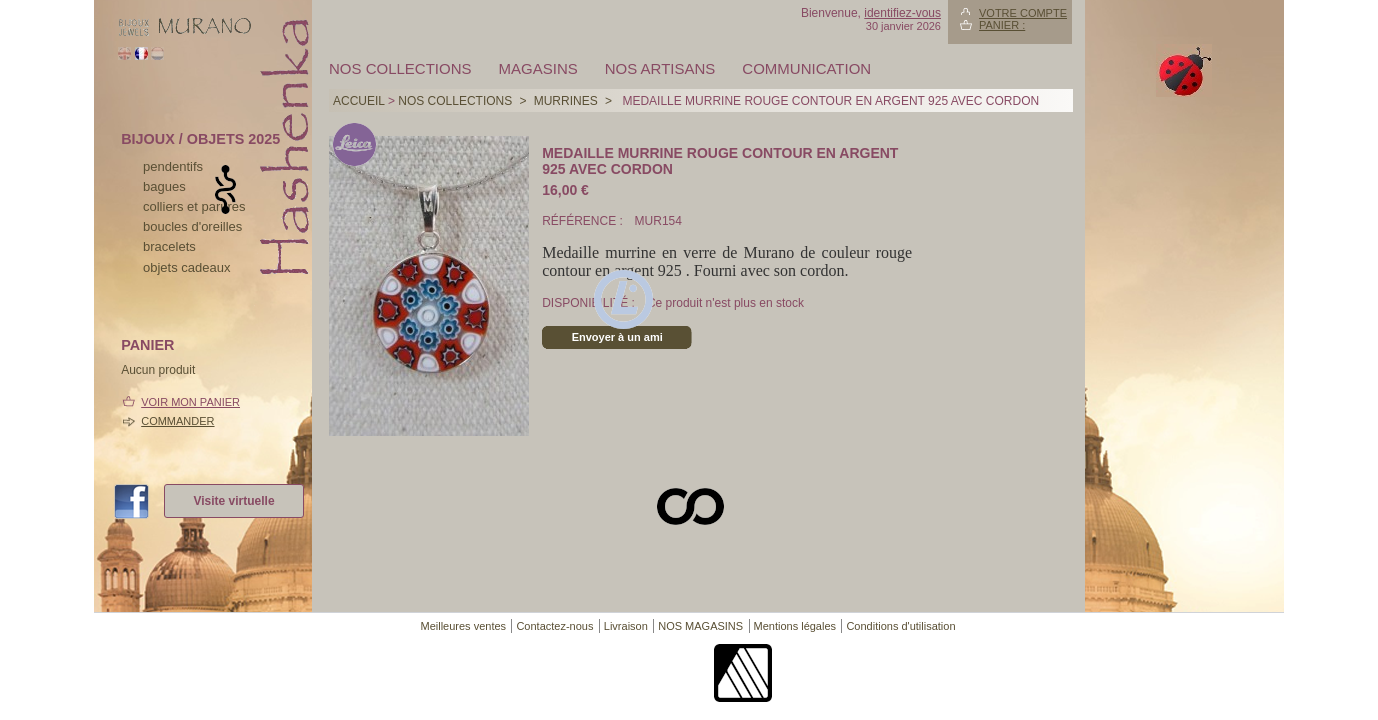 The width and height of the screenshot is (1378, 720). What do you see at coordinates (225, 189) in the screenshot?
I see `recoil state management library logo` at bounding box center [225, 189].